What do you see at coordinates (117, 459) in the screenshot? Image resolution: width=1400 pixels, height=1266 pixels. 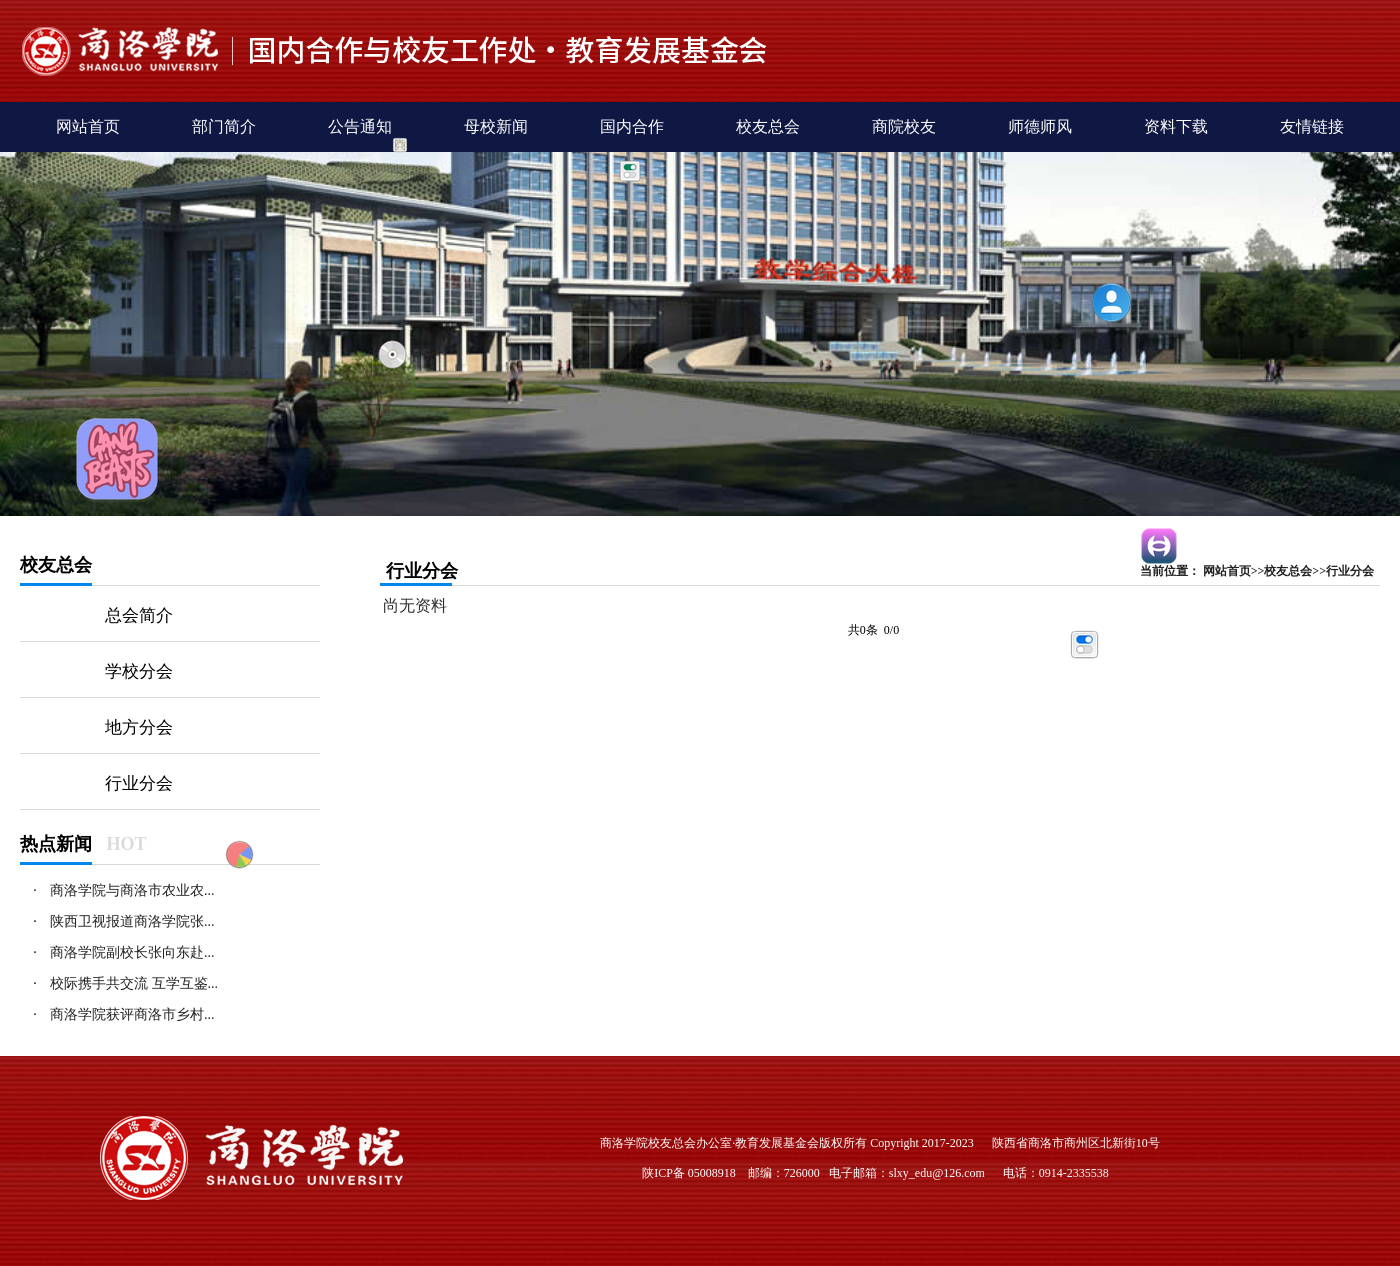 I see `launch Gang Beasts game` at bounding box center [117, 459].